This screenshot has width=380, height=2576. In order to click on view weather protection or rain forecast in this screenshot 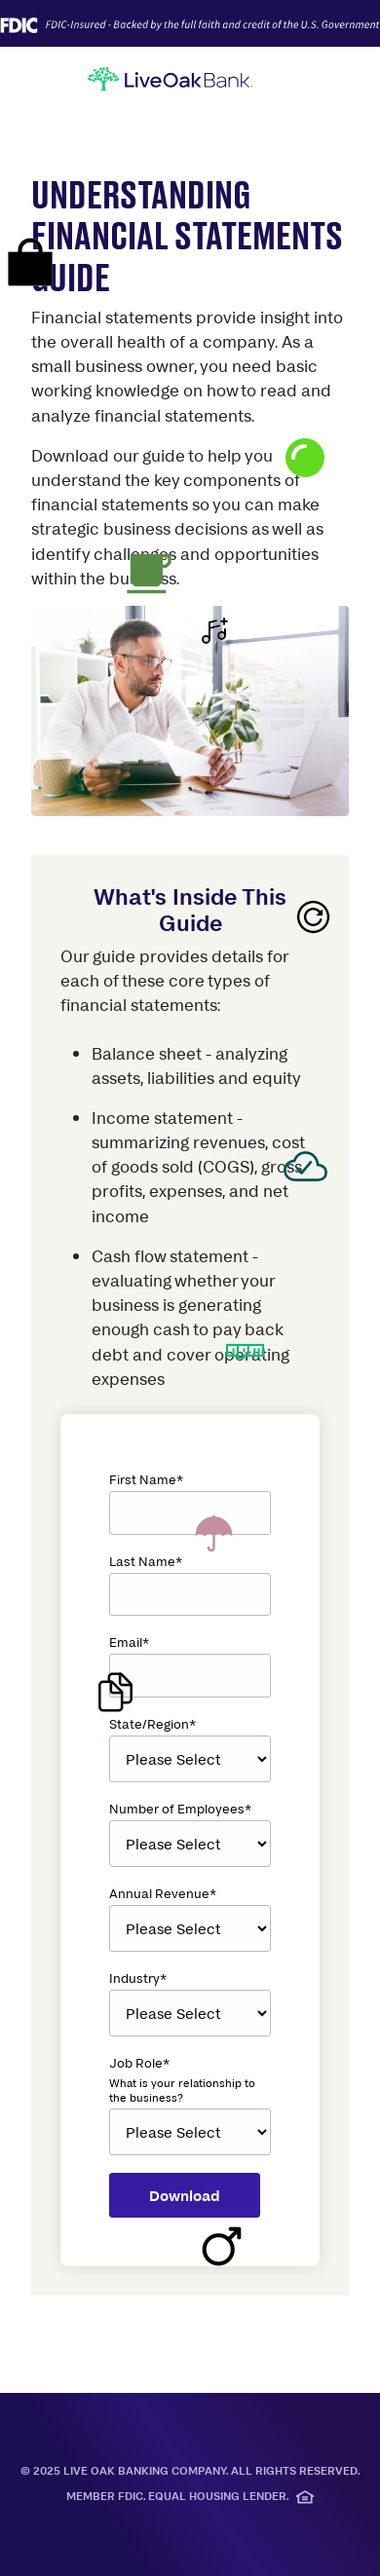, I will do `click(213, 1533)`.